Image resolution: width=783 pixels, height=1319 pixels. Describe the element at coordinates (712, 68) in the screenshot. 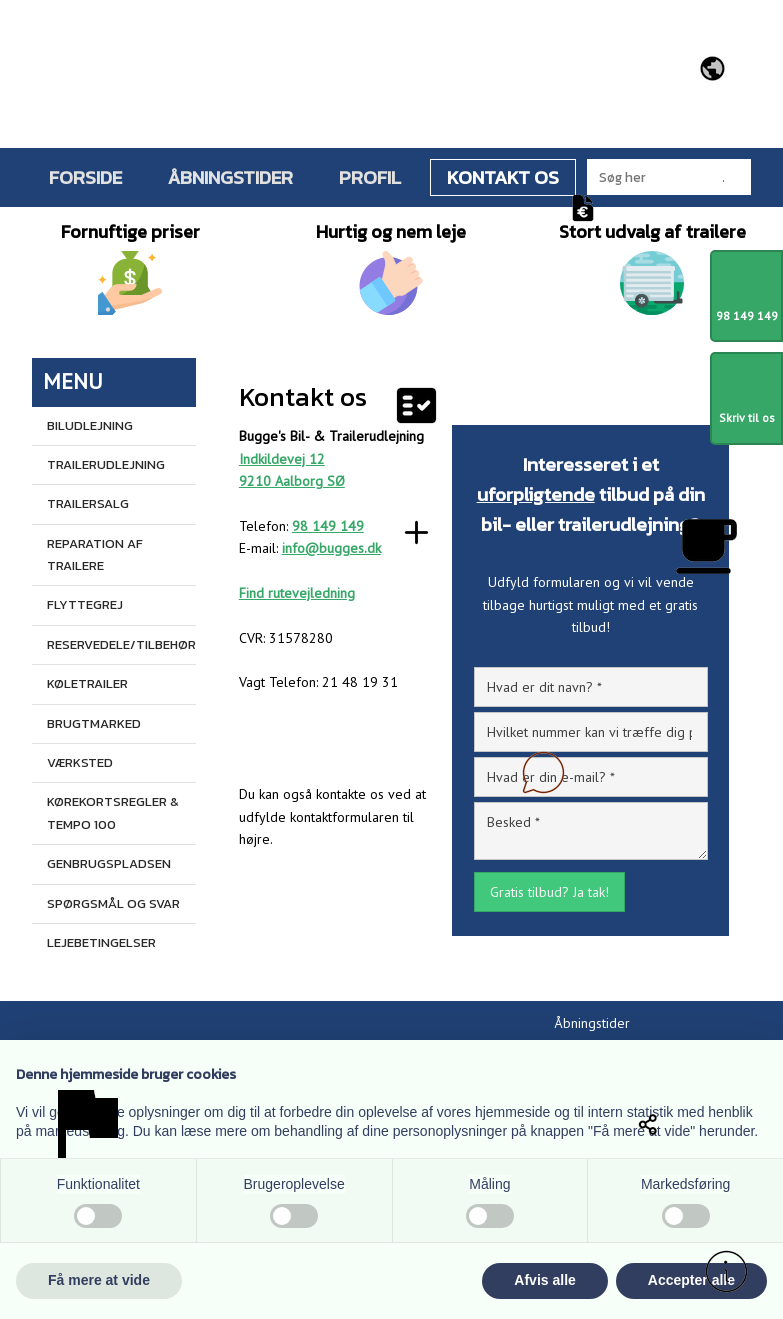

I see `indicates public or global visibility` at that location.